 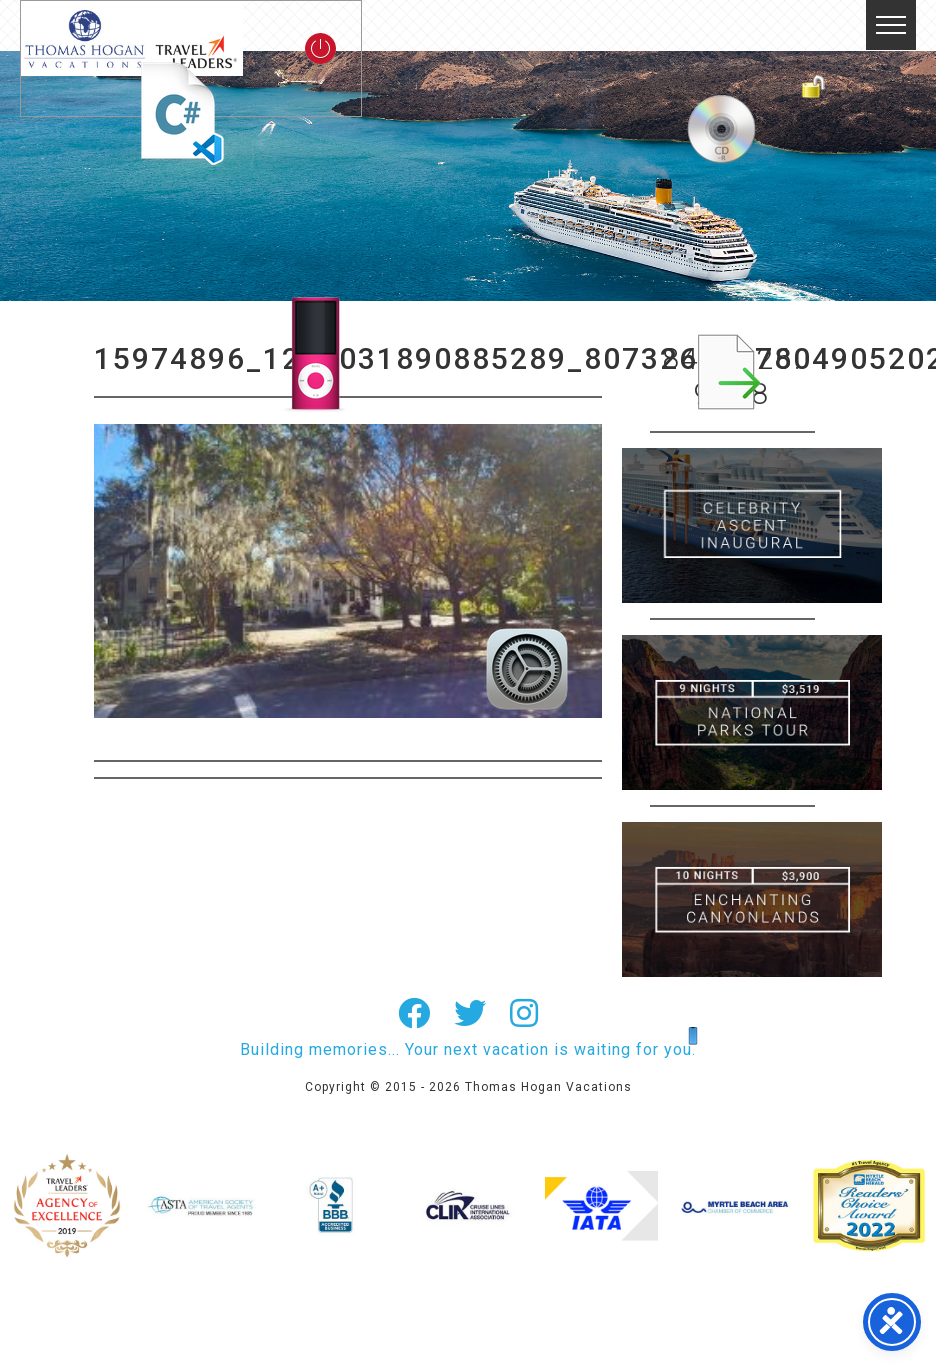 I want to click on shut down the system, so click(x=321, y=49).